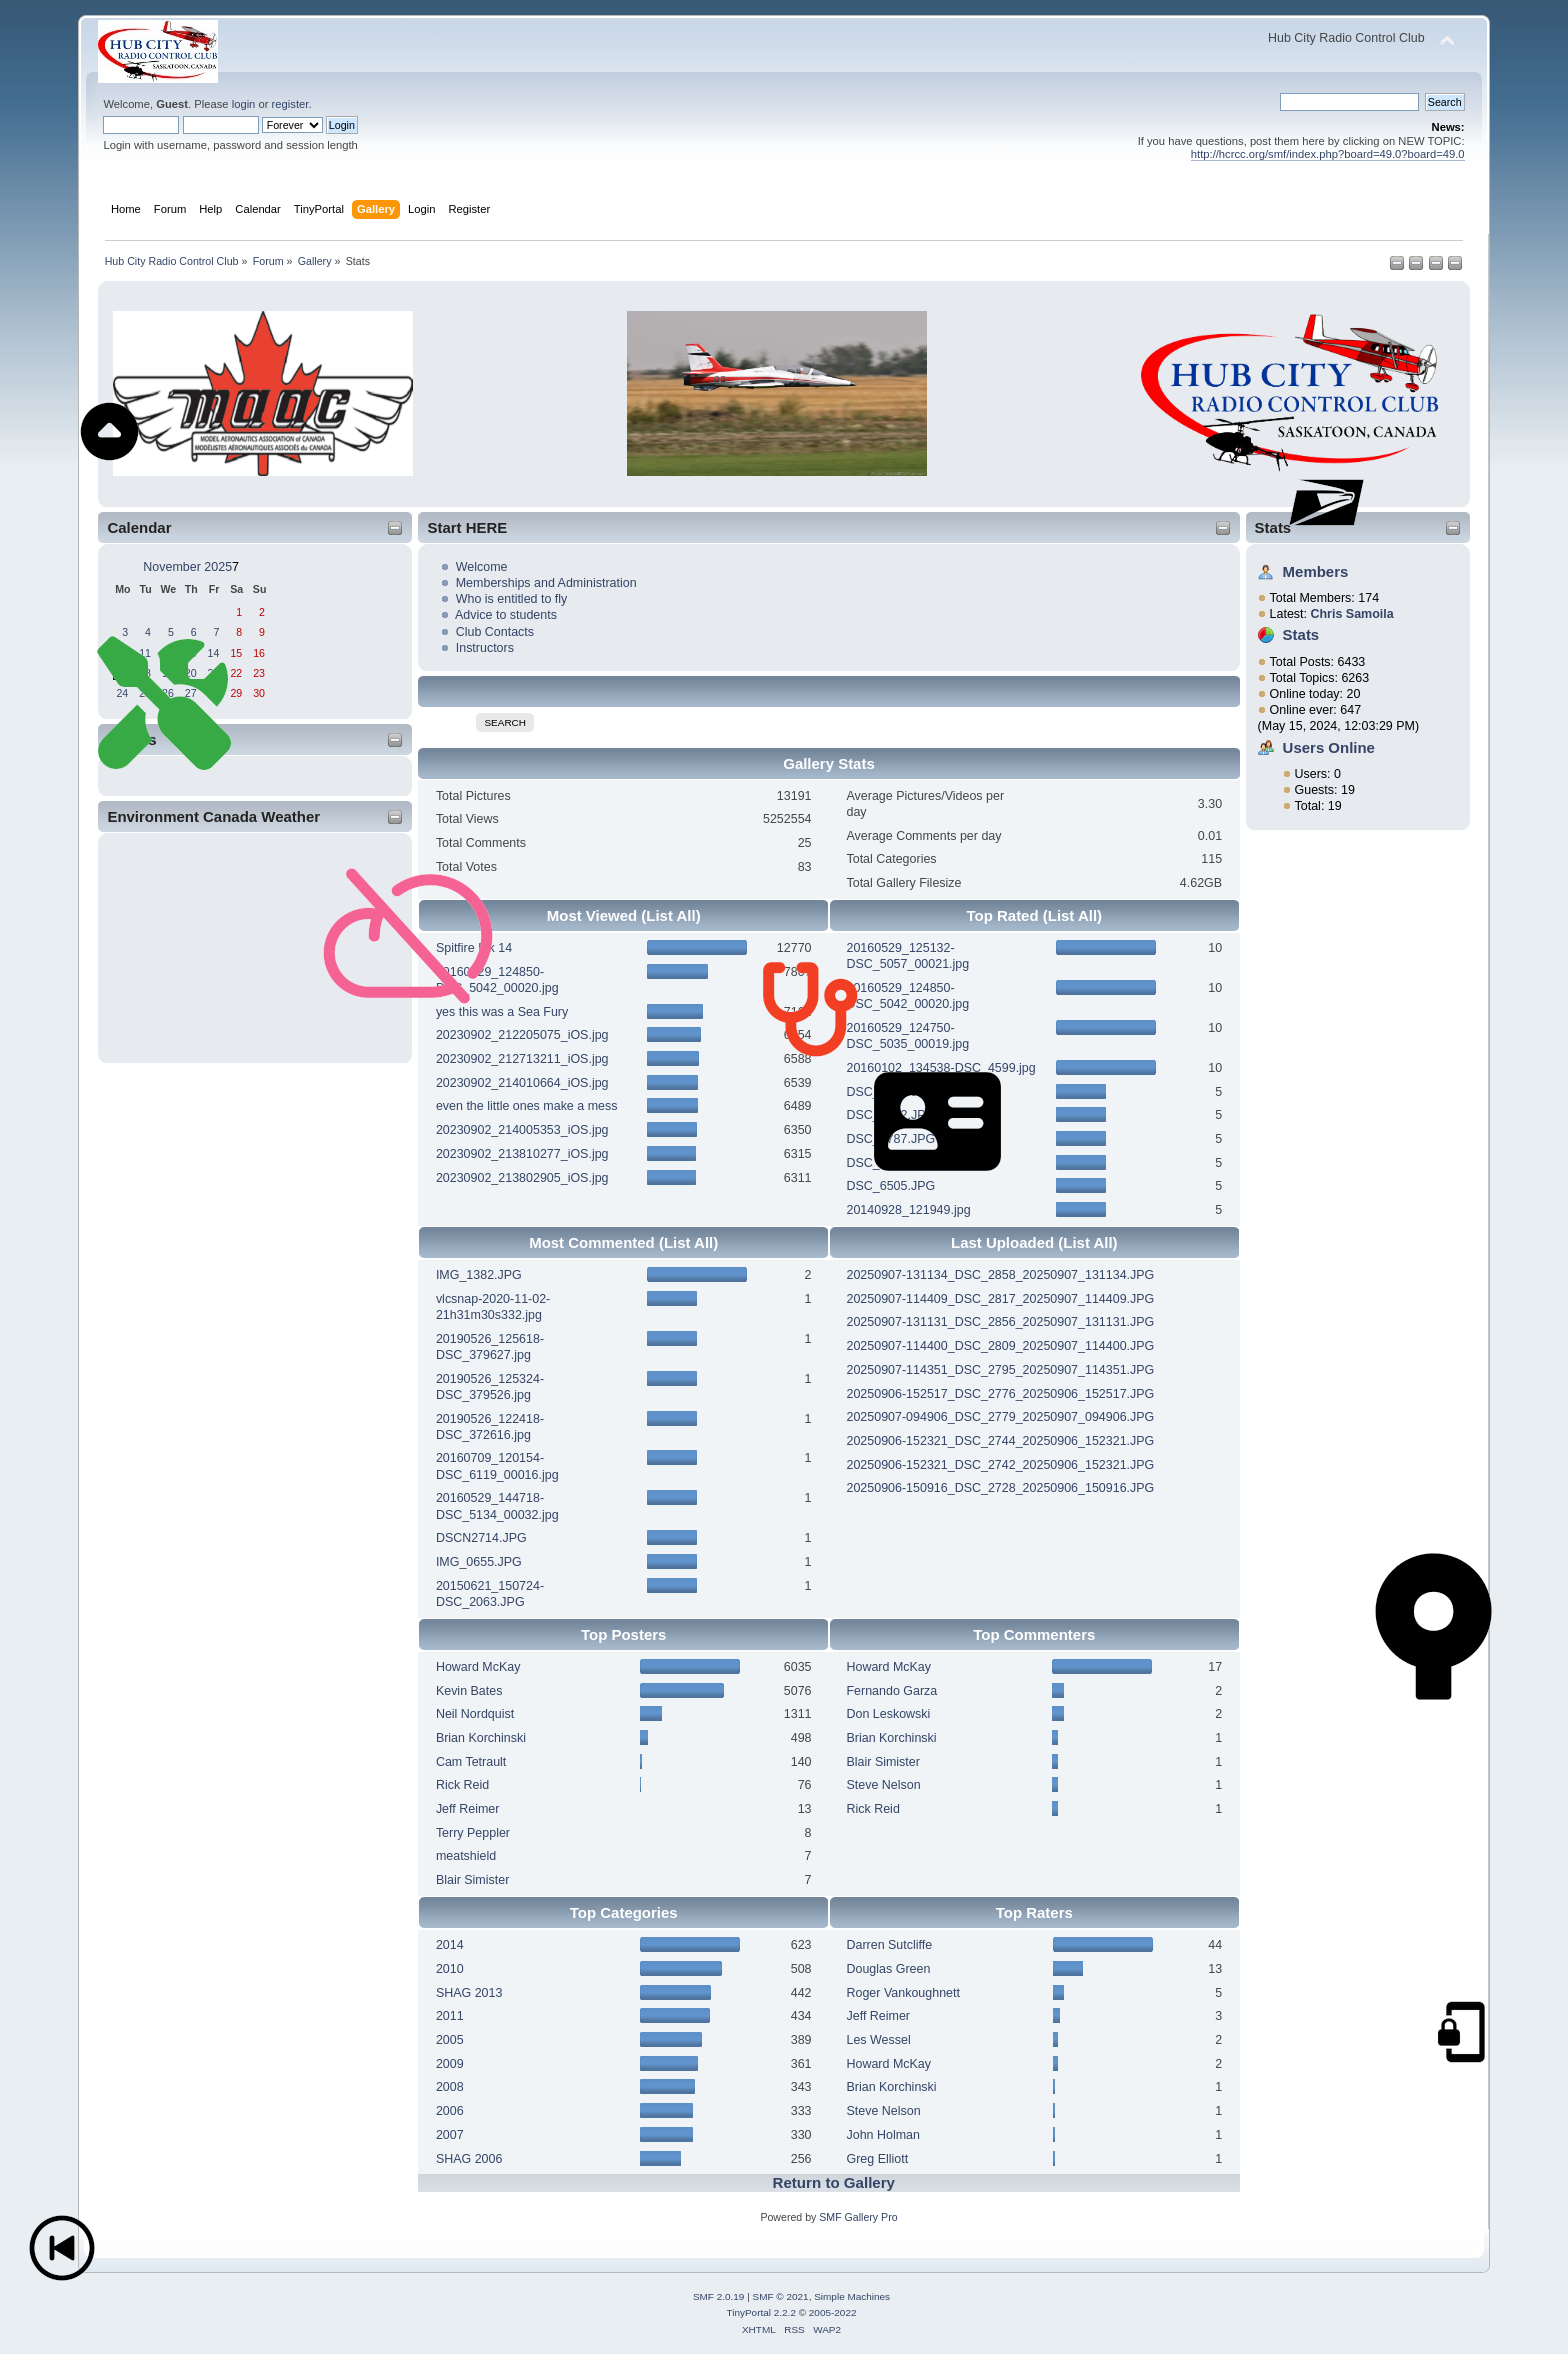 This screenshot has width=1568, height=2354. I want to click on indicates cloud sync is disabled, so click(408, 936).